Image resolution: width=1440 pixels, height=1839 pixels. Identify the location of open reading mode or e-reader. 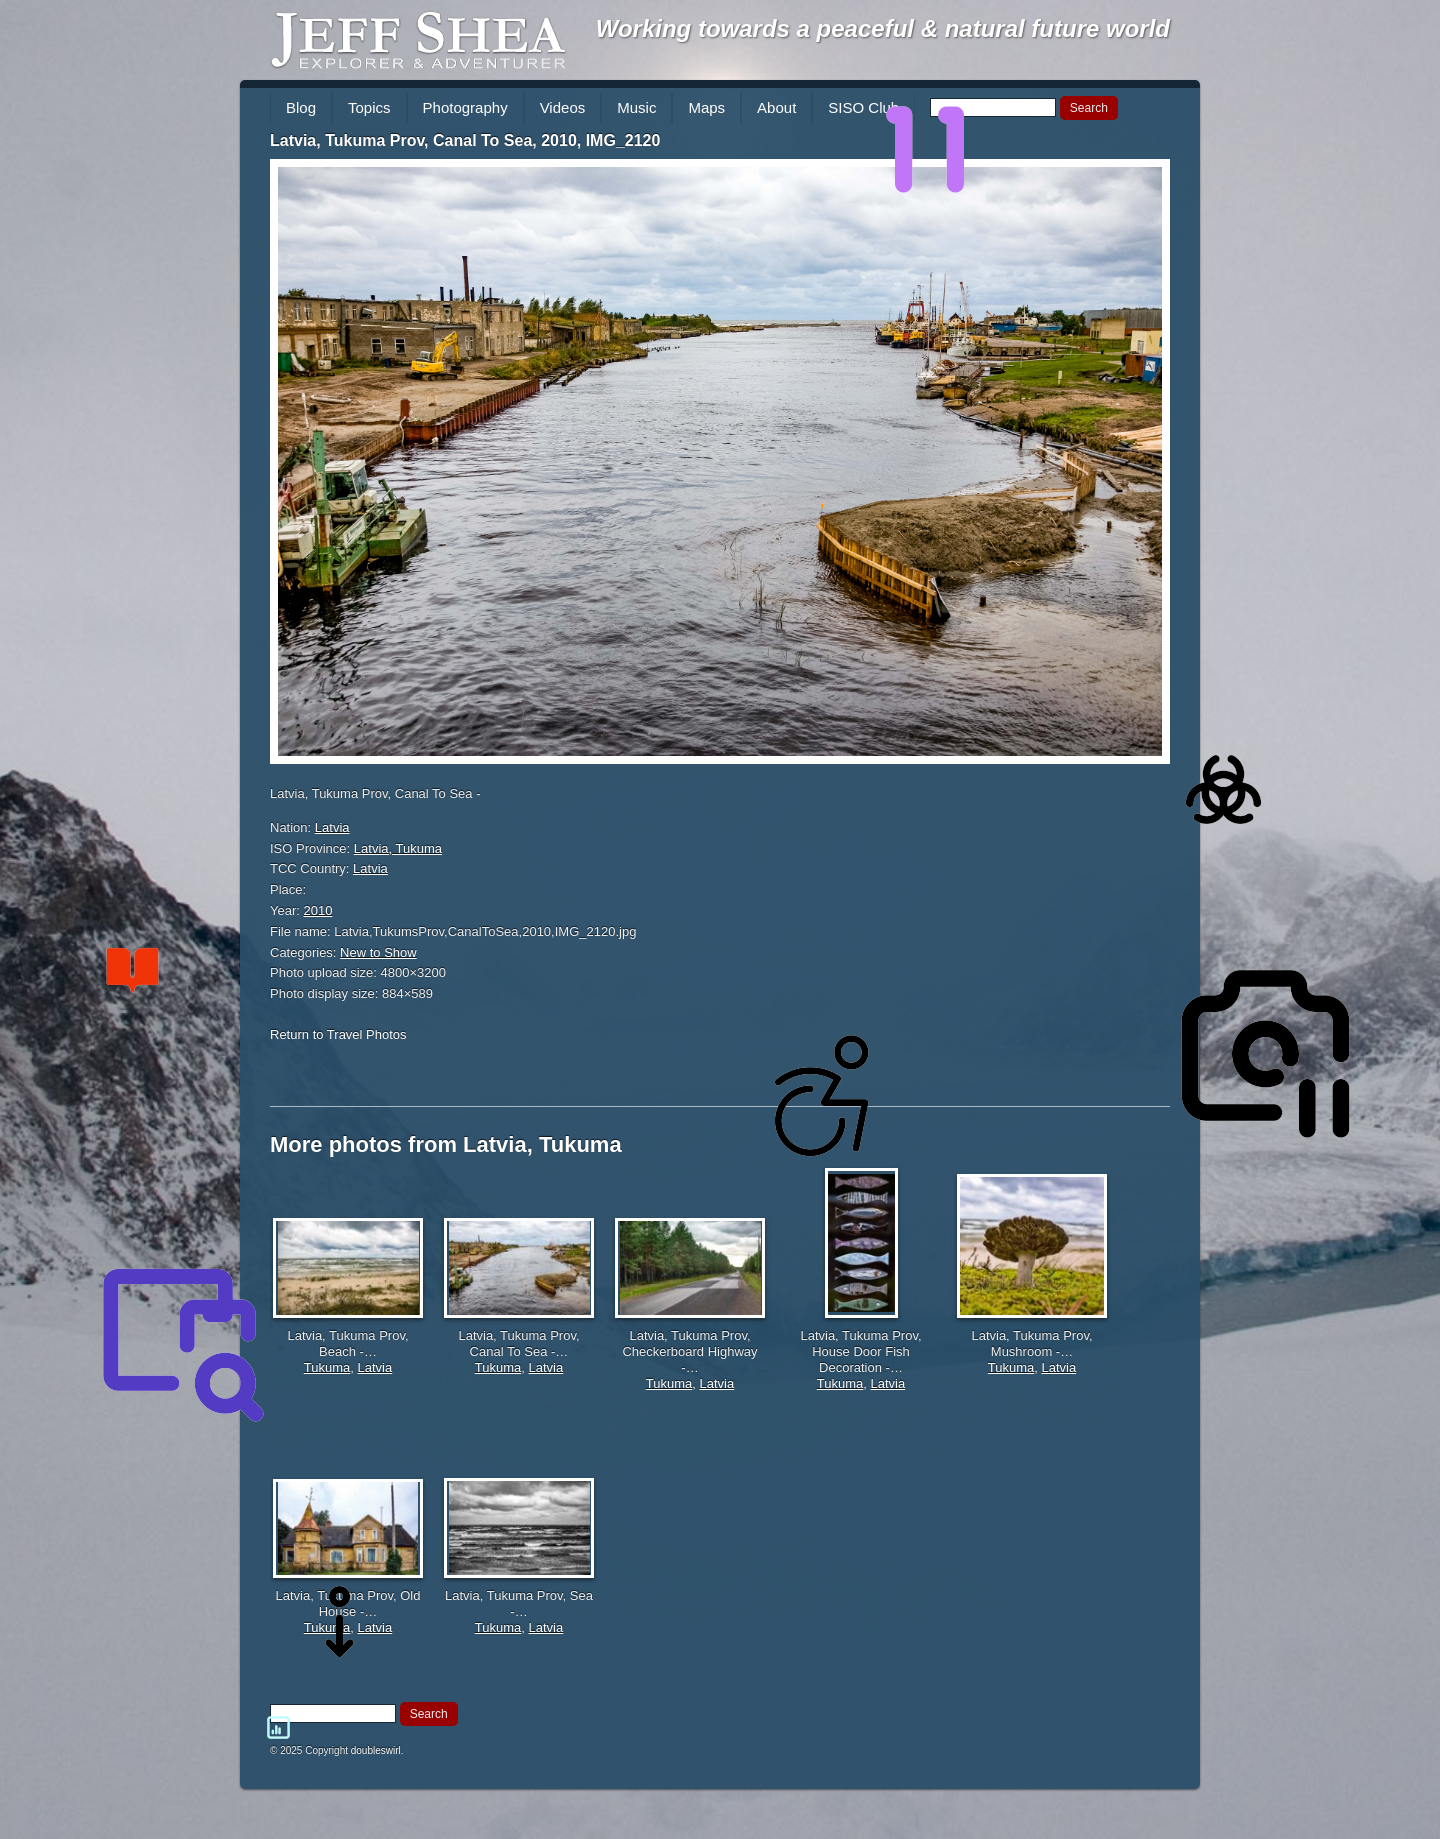
(132, 966).